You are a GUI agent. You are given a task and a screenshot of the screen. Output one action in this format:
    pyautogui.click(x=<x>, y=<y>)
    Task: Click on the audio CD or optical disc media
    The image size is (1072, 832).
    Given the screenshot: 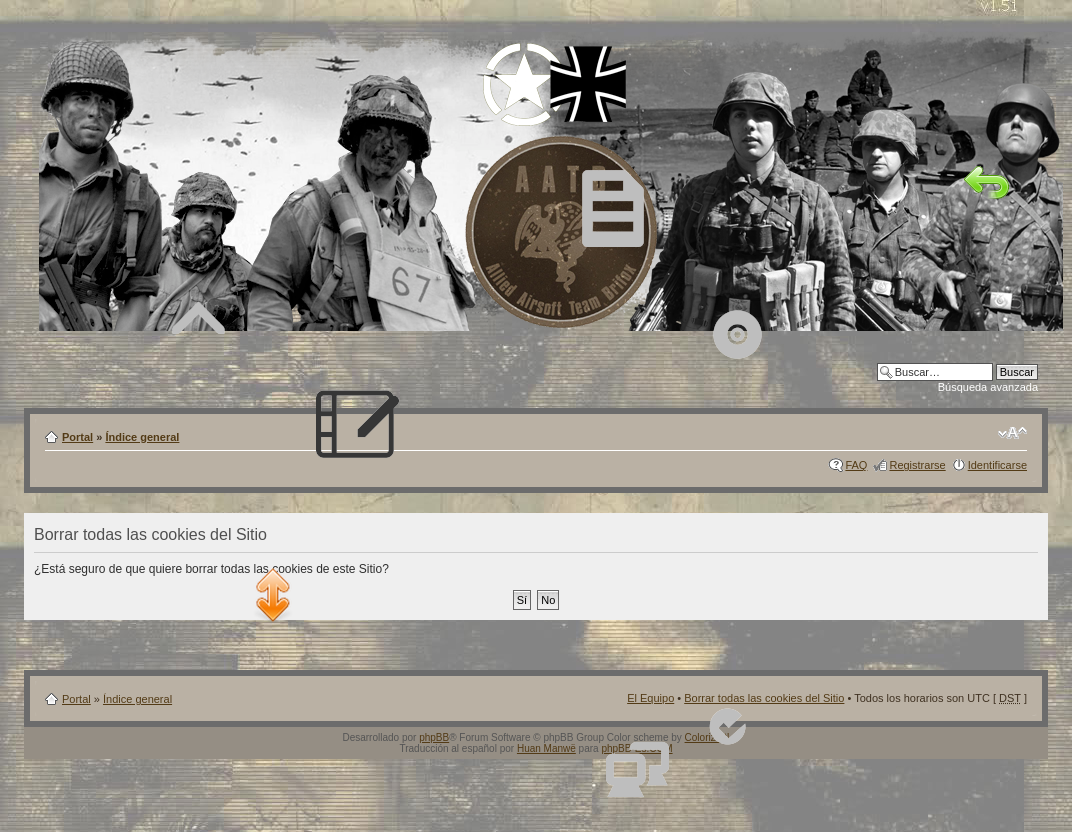 What is the action you would take?
    pyautogui.click(x=737, y=334)
    